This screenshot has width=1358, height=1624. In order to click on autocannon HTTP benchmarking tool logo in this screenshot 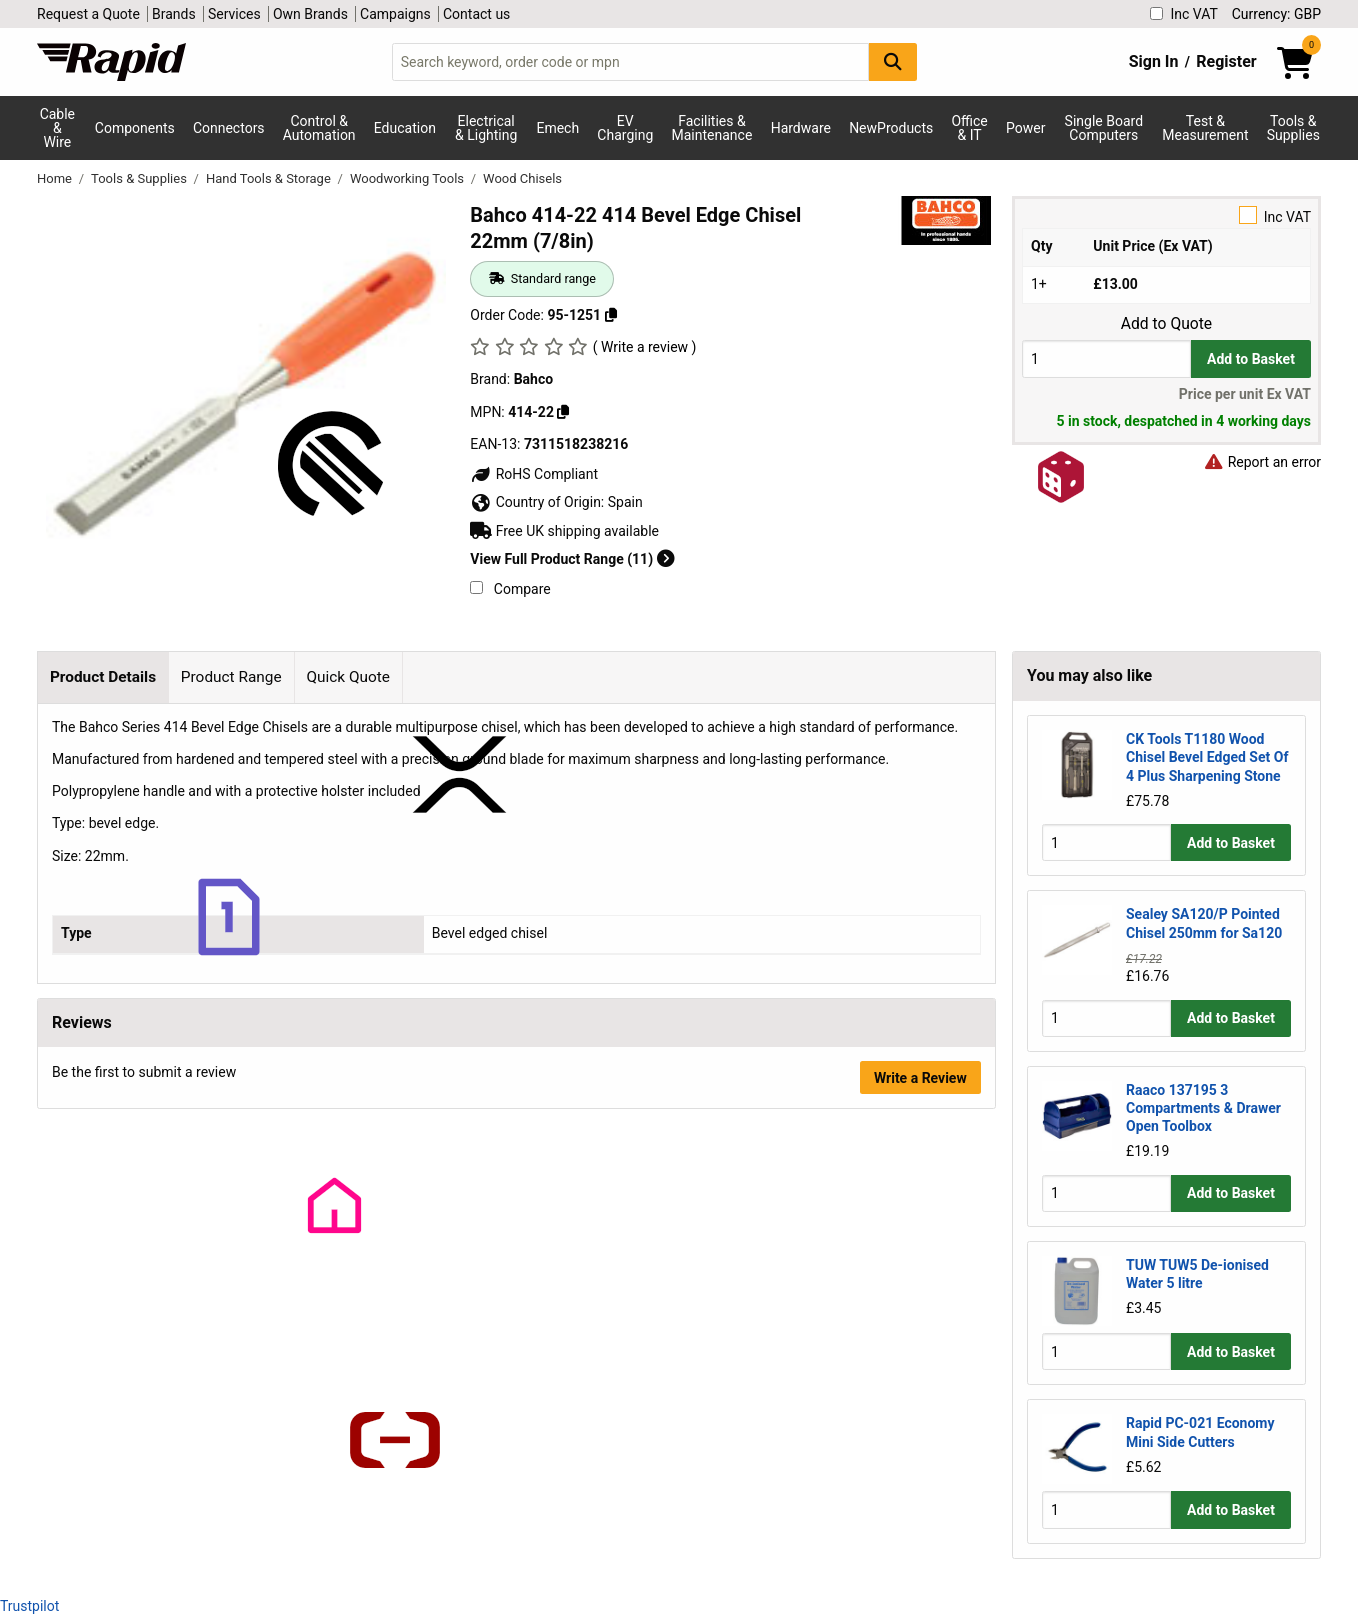, I will do `click(330, 463)`.